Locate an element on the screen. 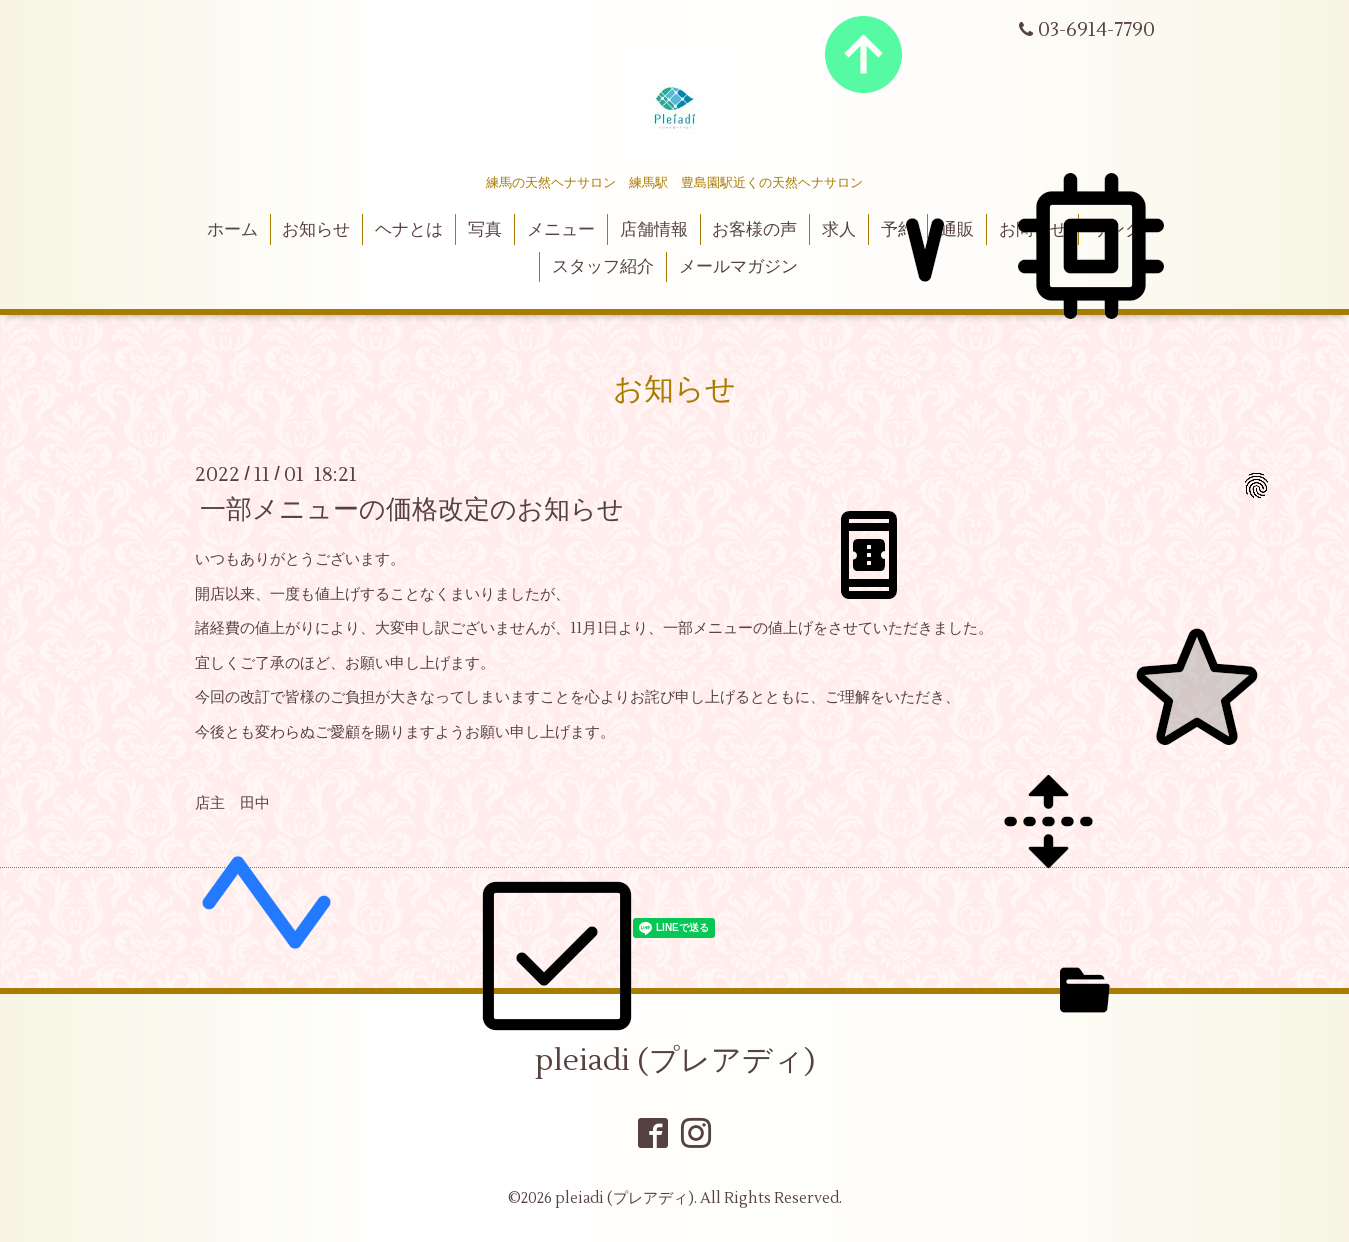  view system or hardware information is located at coordinates (1091, 246).